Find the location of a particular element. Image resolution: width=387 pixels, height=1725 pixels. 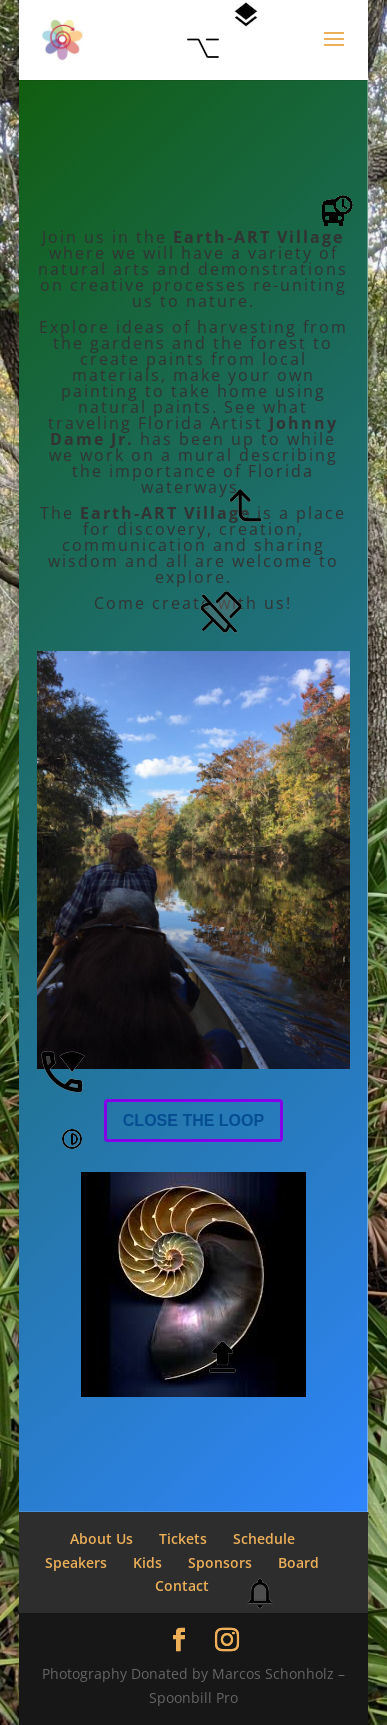

adjust display contrast settings is located at coordinates (72, 1139).